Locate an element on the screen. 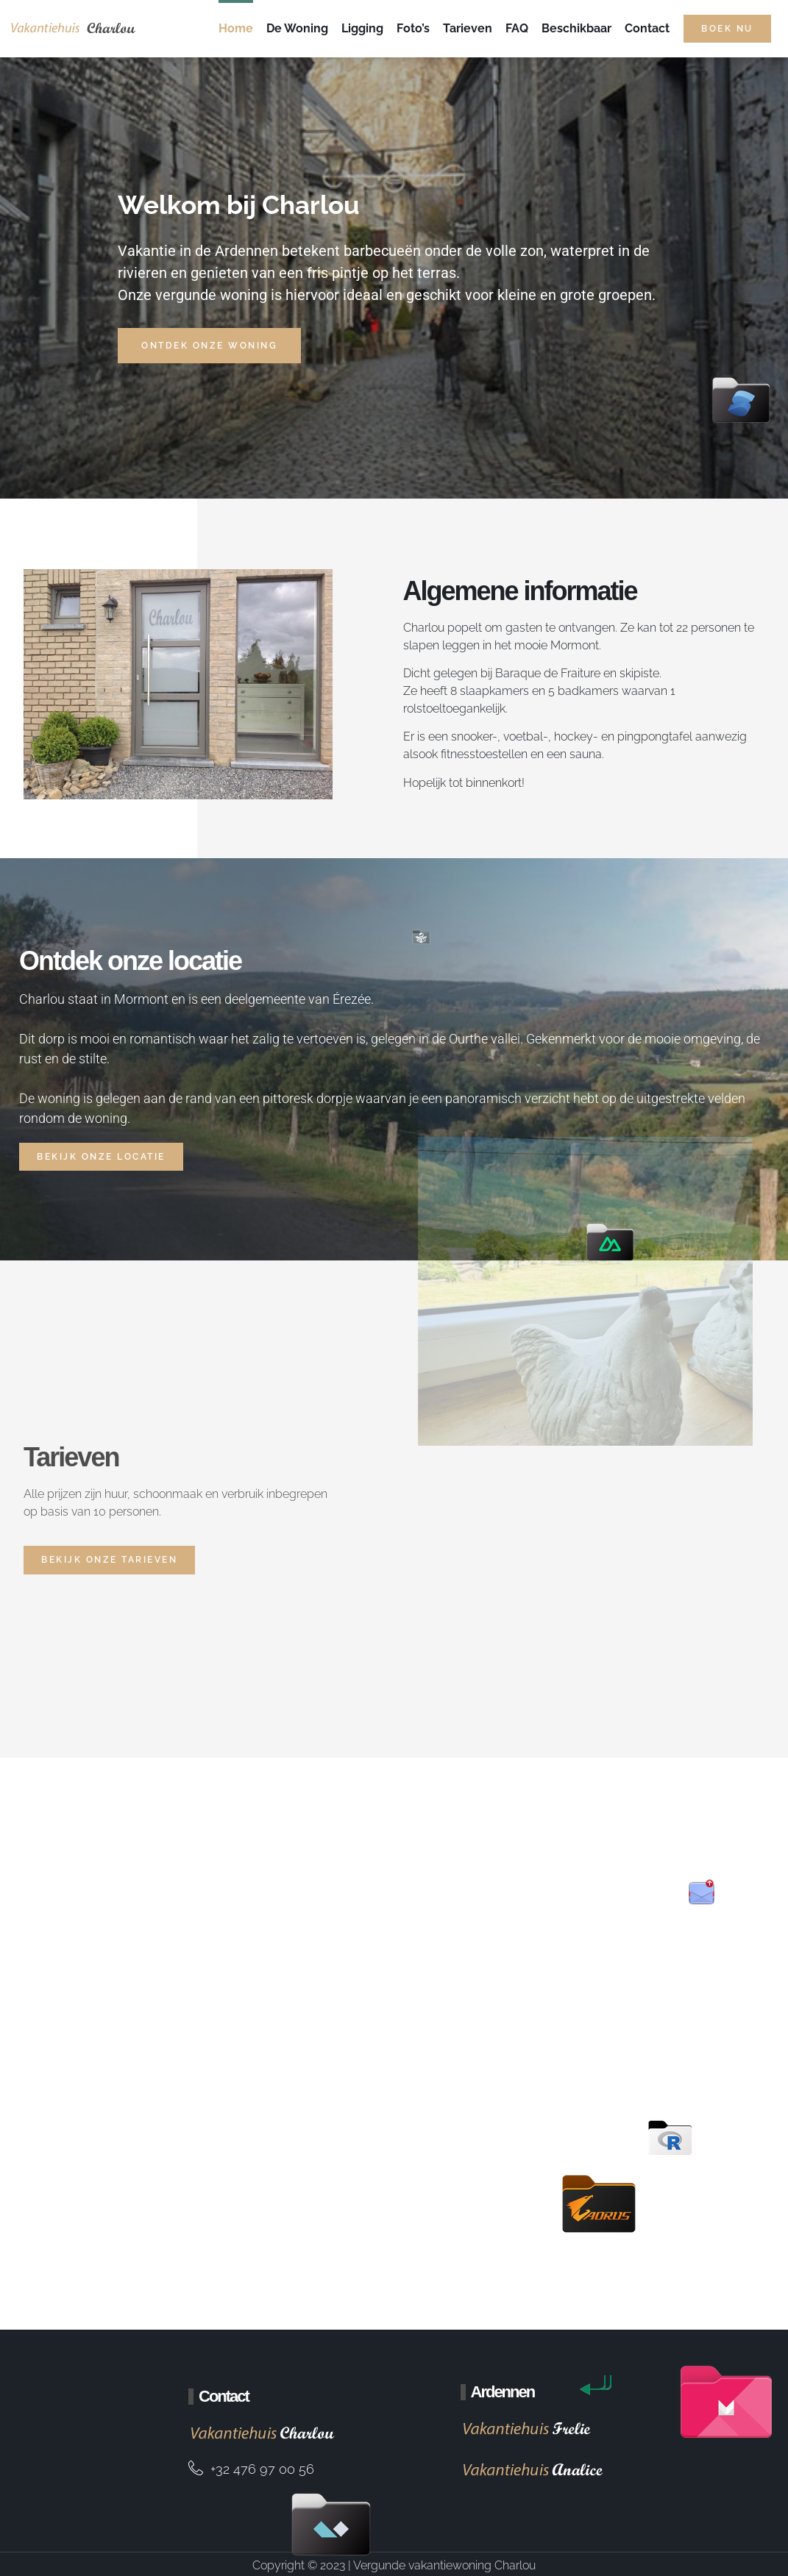 This screenshot has width=788, height=2576. open android marshmallow system folder is located at coordinates (725, 2404).